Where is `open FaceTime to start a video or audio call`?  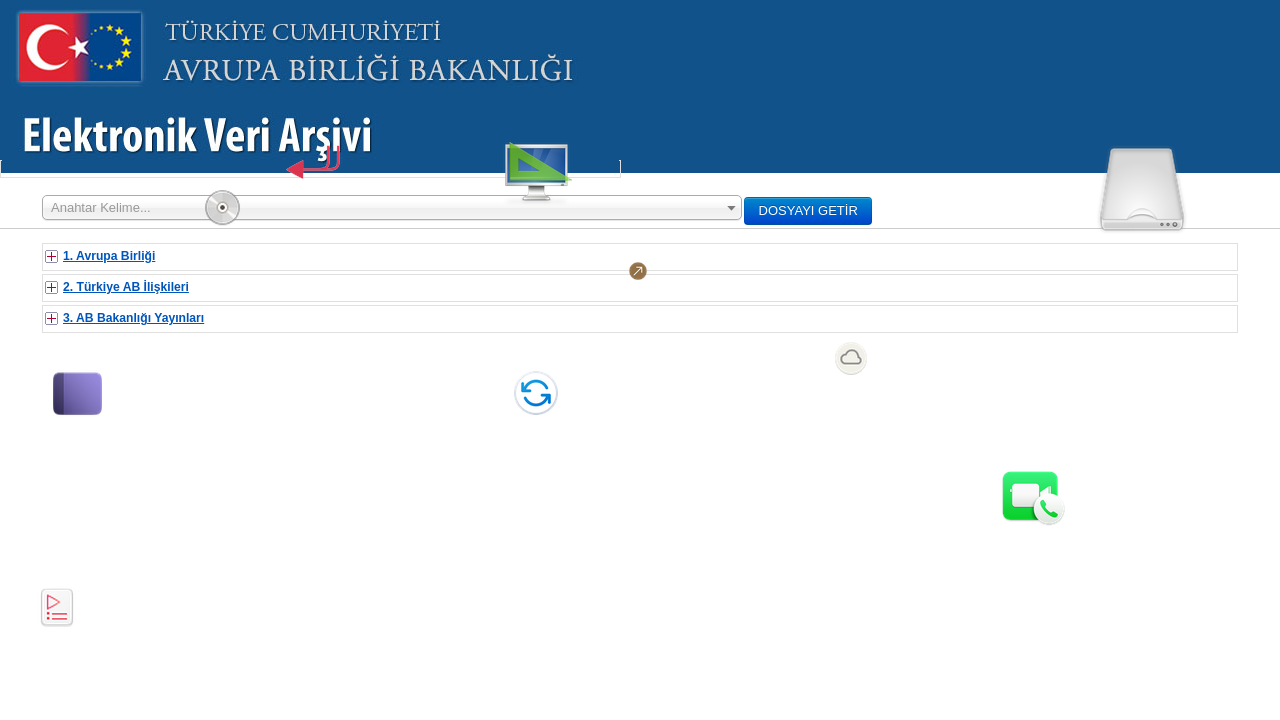 open FaceTime to start a video or audio call is located at coordinates (1032, 497).